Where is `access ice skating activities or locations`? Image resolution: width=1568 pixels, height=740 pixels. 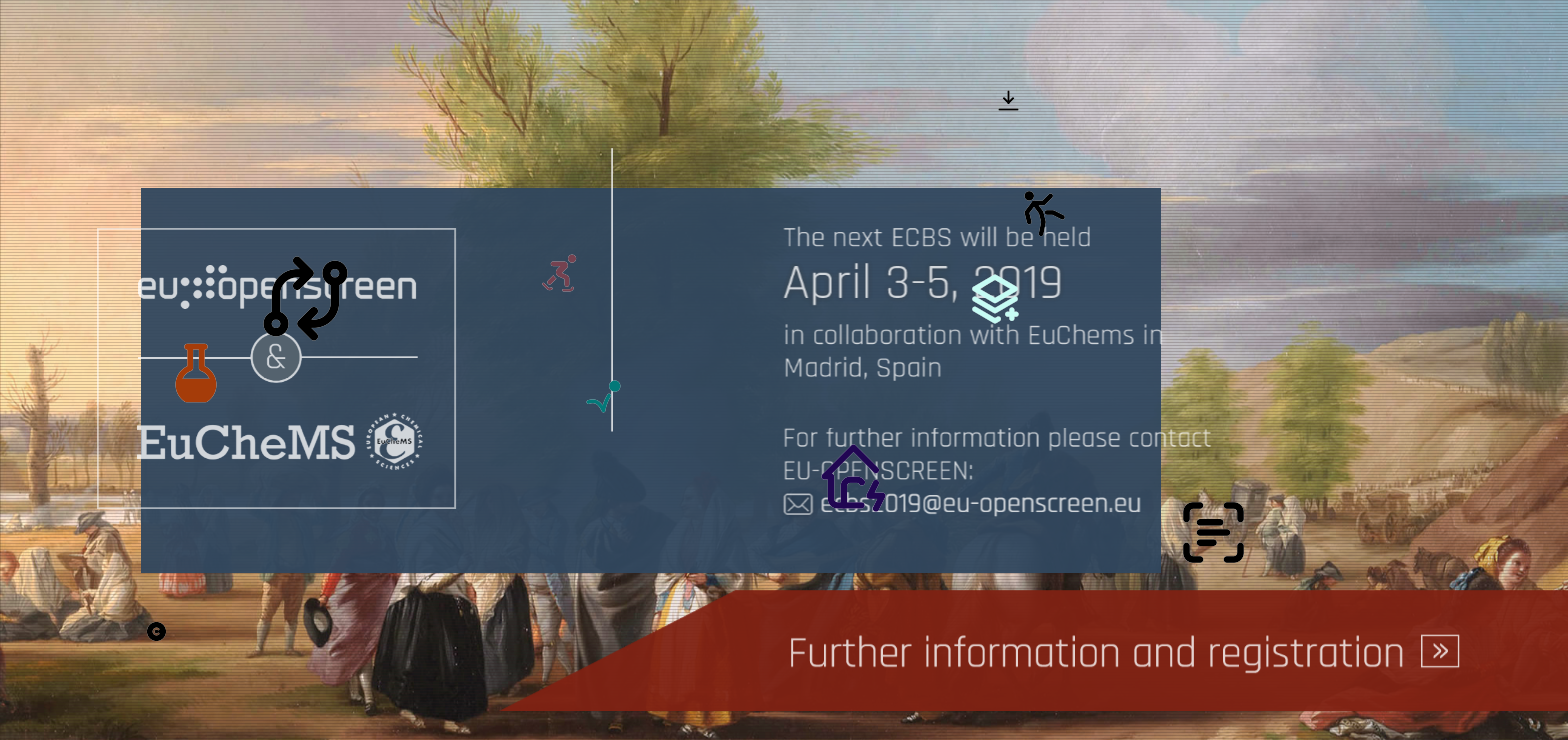 access ice skating activities or locations is located at coordinates (560, 273).